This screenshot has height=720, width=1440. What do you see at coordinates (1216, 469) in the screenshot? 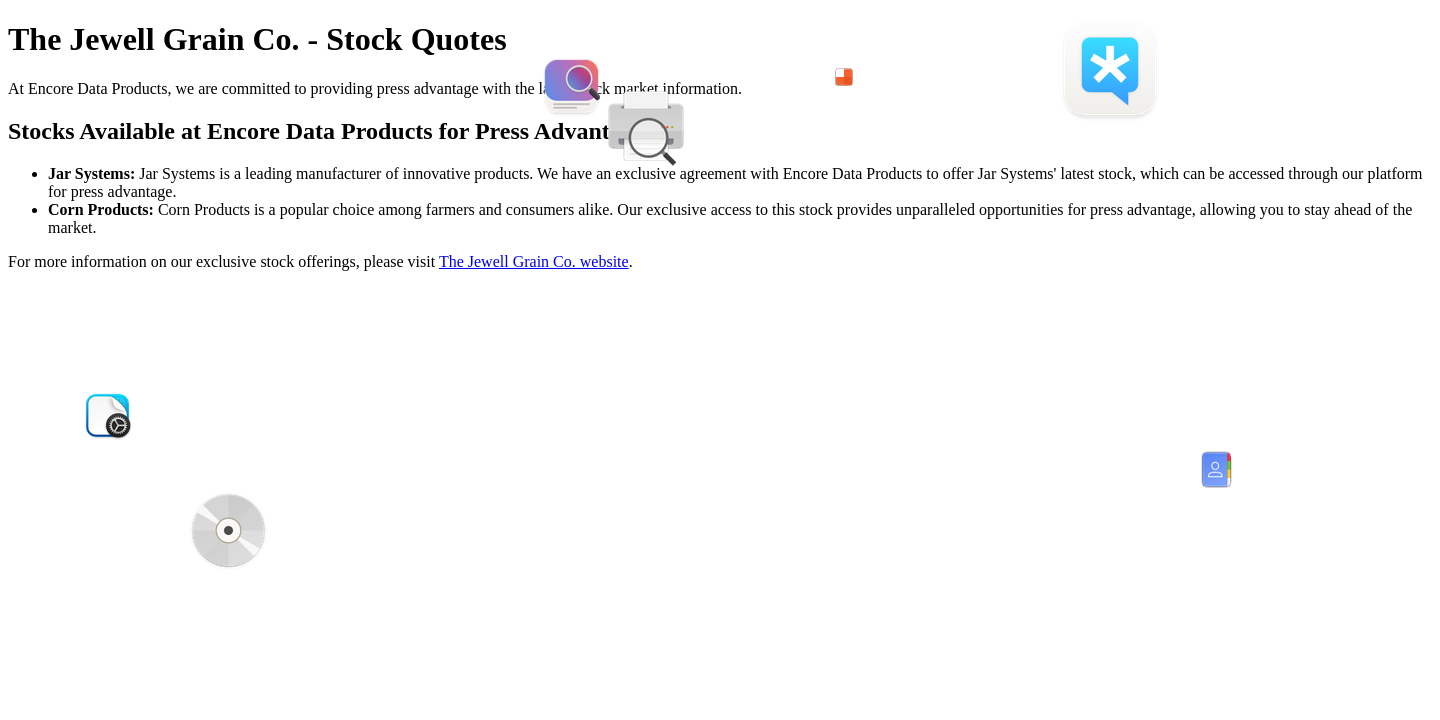
I see `open the address book application` at bounding box center [1216, 469].